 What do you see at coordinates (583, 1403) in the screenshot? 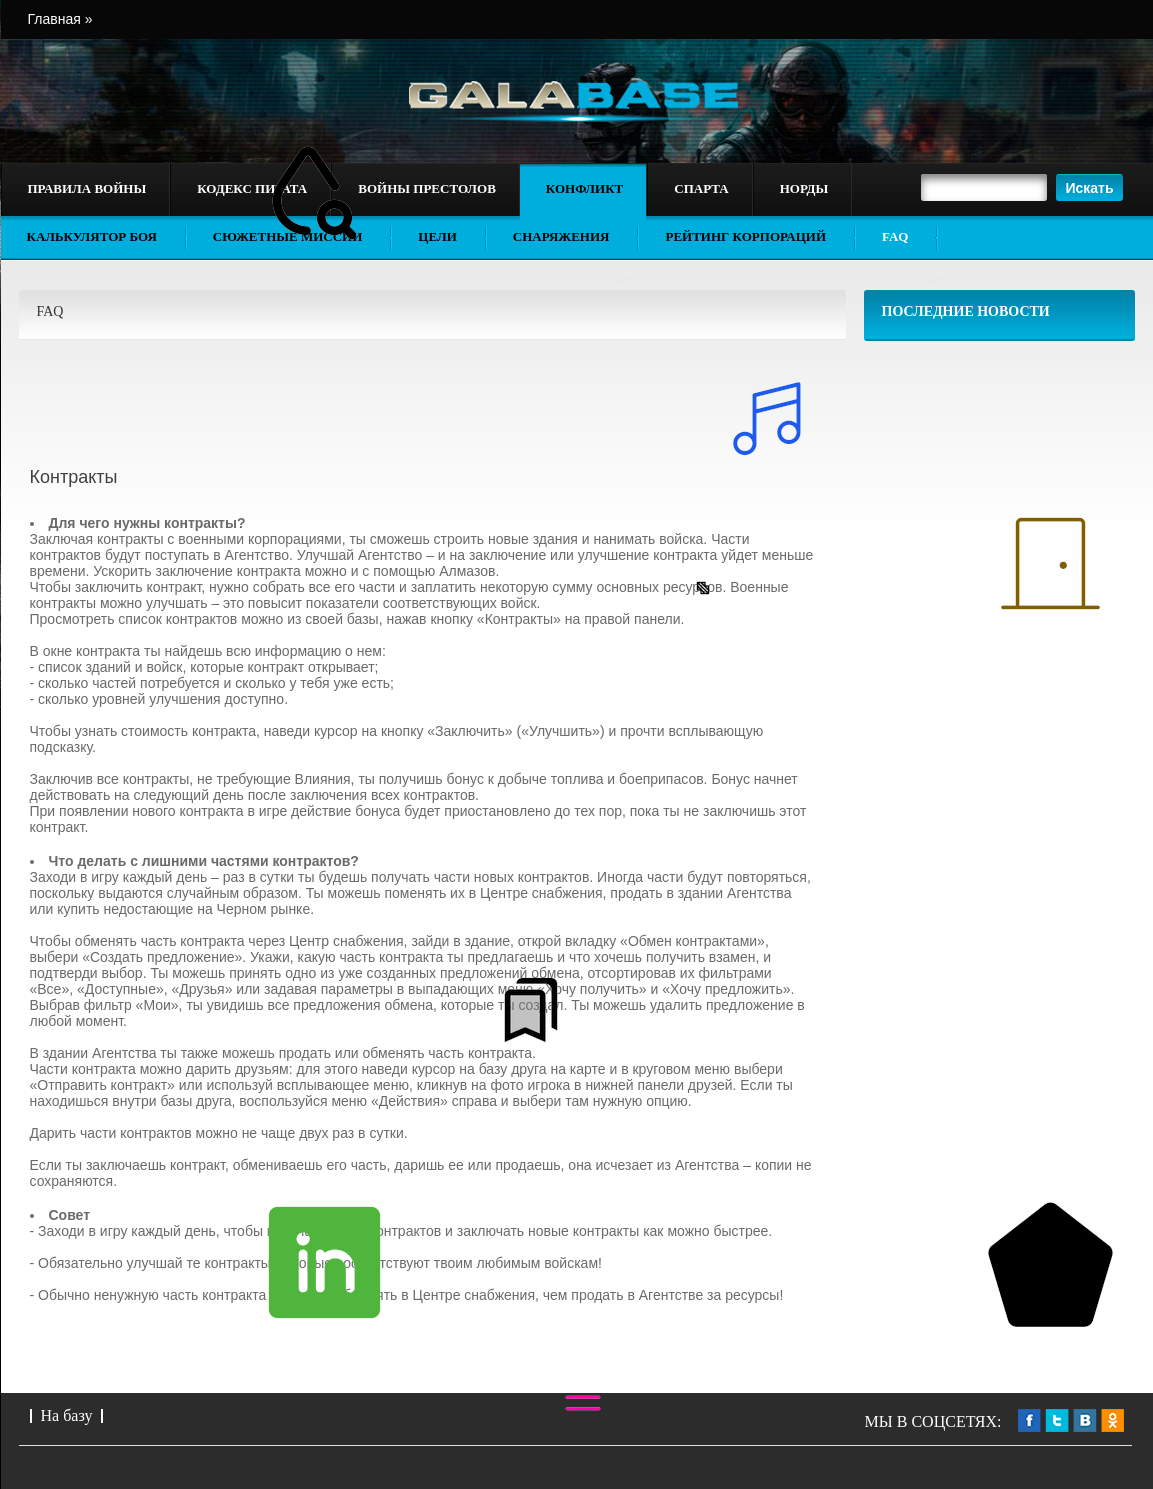
I see `indicates equal value or comparison` at bounding box center [583, 1403].